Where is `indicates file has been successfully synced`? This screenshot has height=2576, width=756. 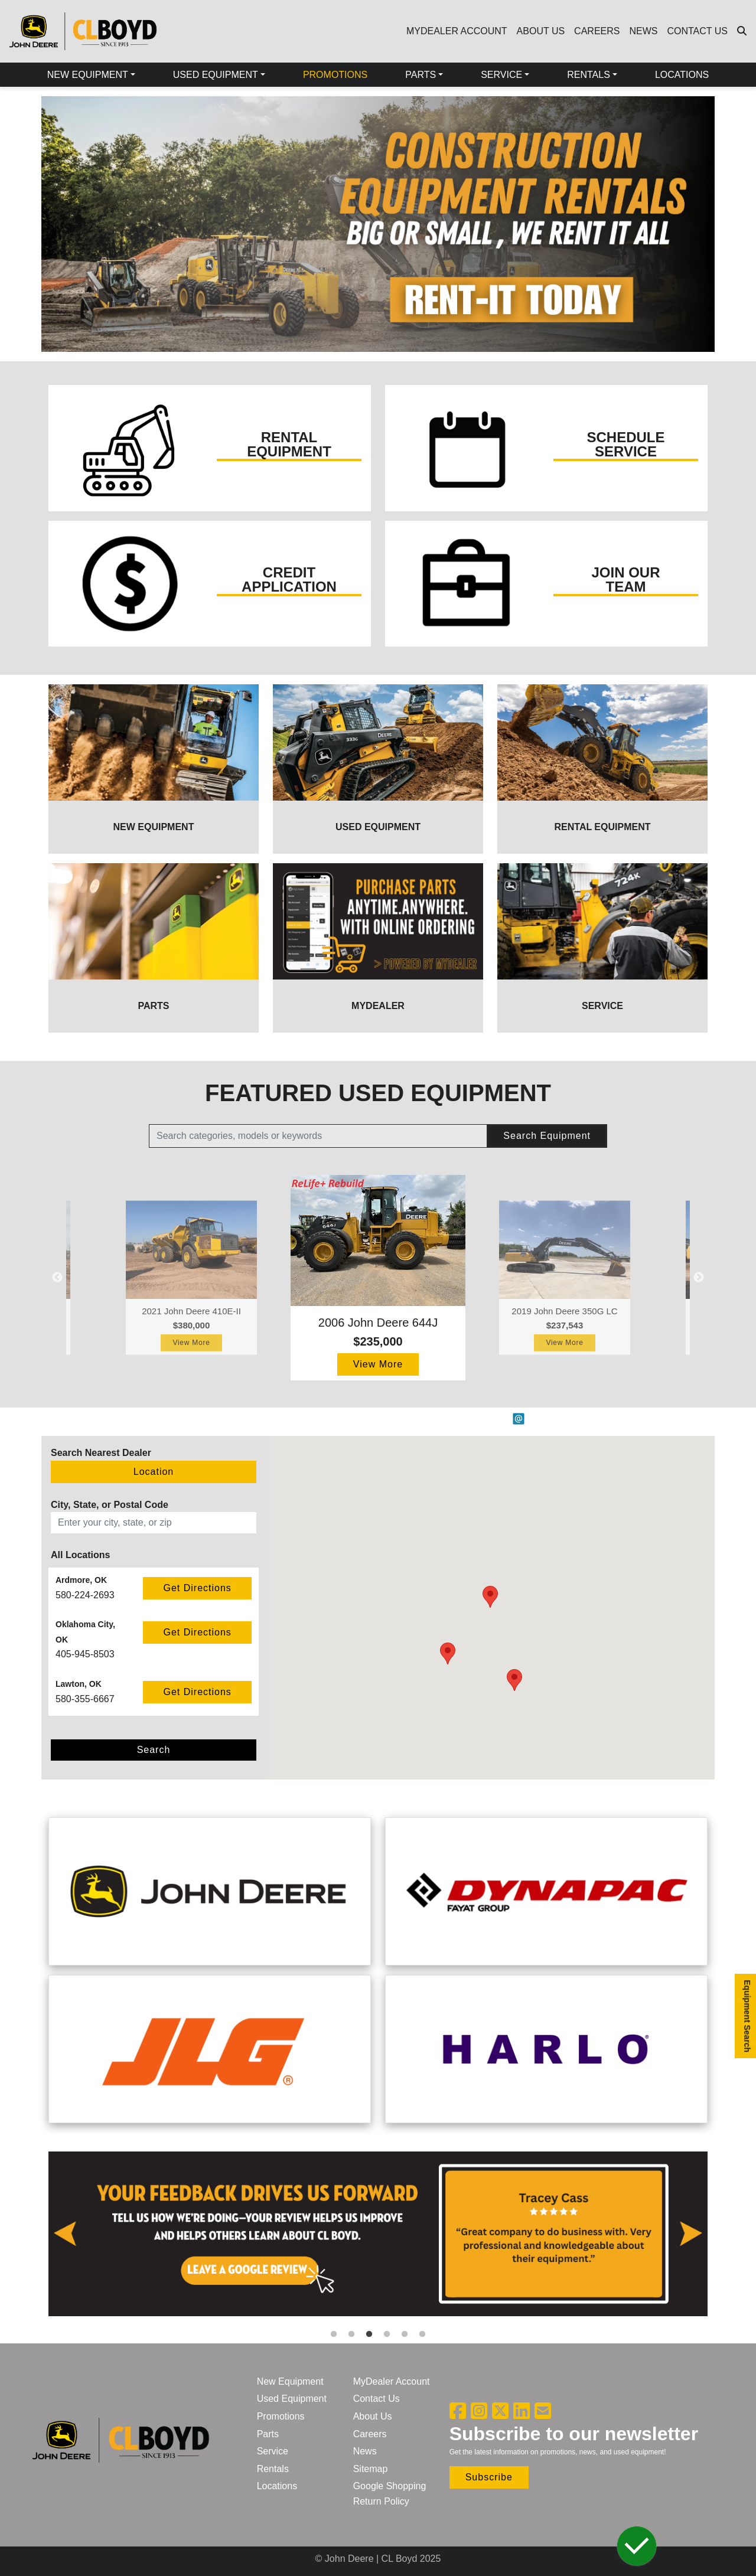 indicates file has been successfully synced is located at coordinates (637, 2546).